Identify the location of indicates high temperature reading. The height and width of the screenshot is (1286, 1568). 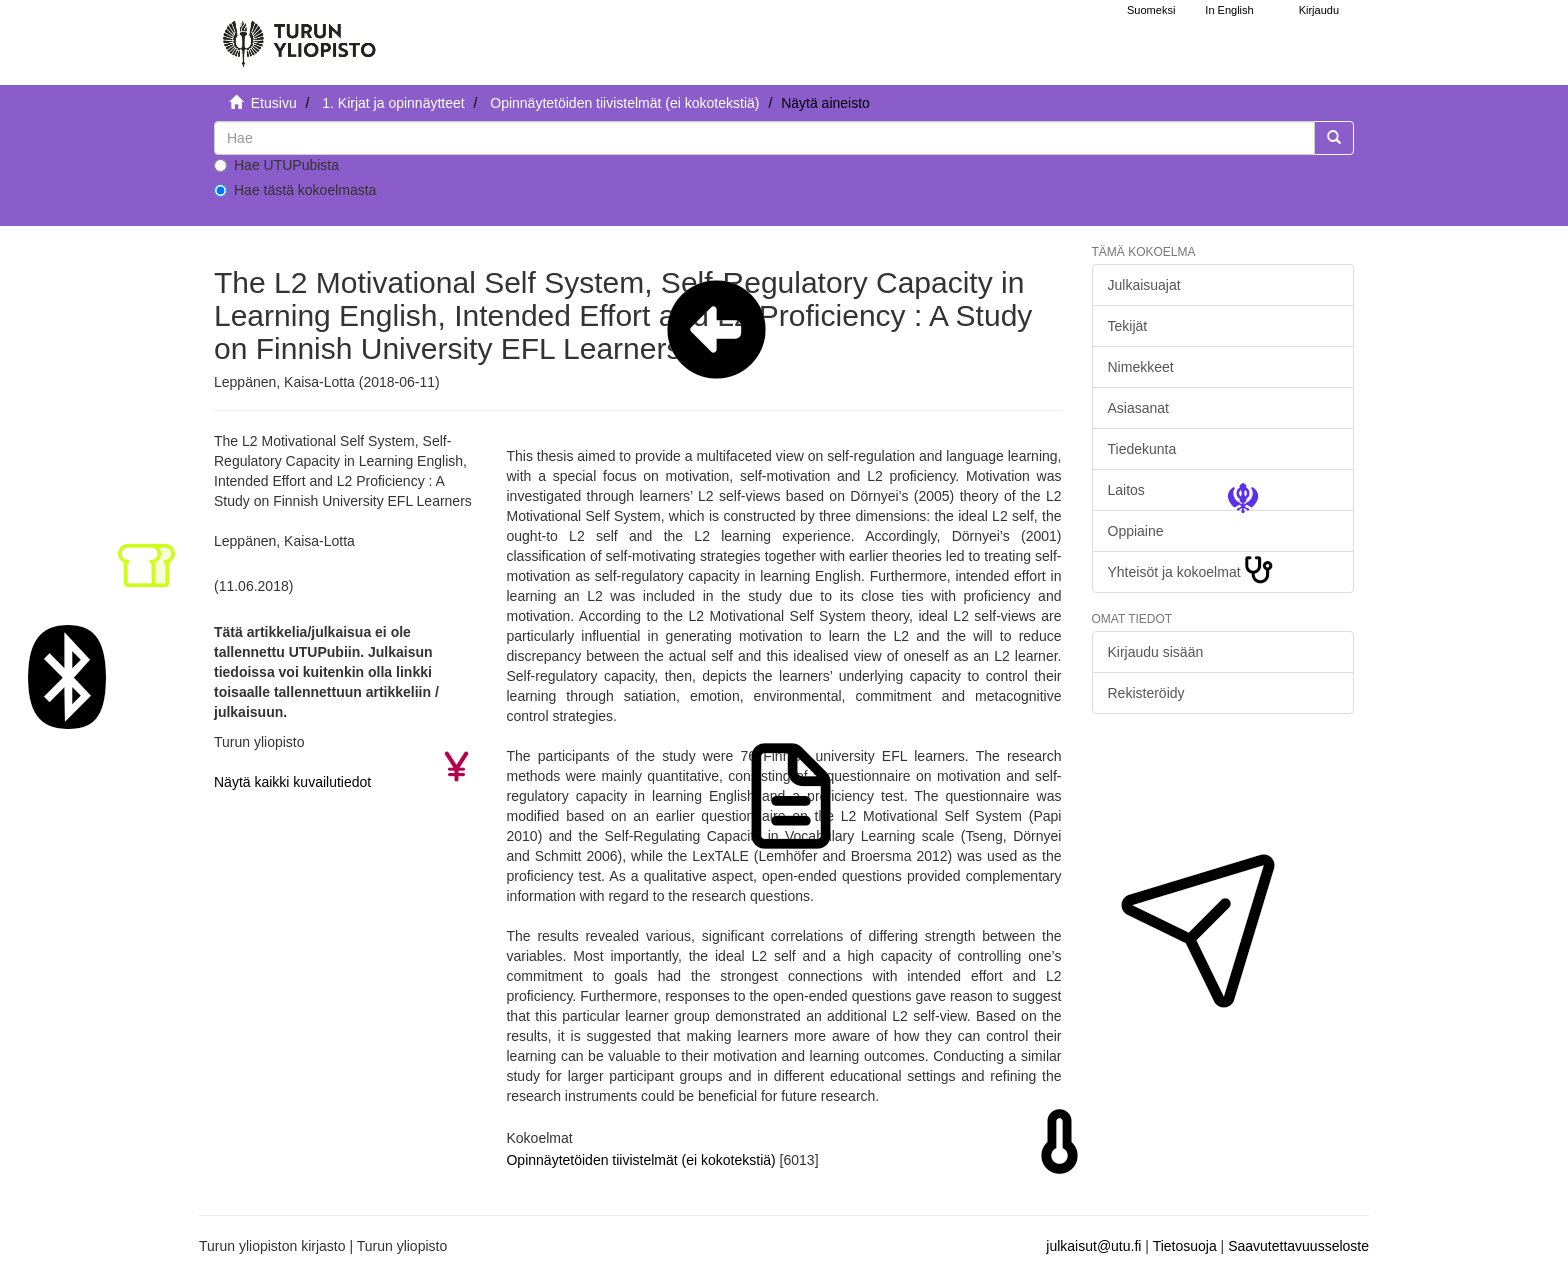
(1059, 1141).